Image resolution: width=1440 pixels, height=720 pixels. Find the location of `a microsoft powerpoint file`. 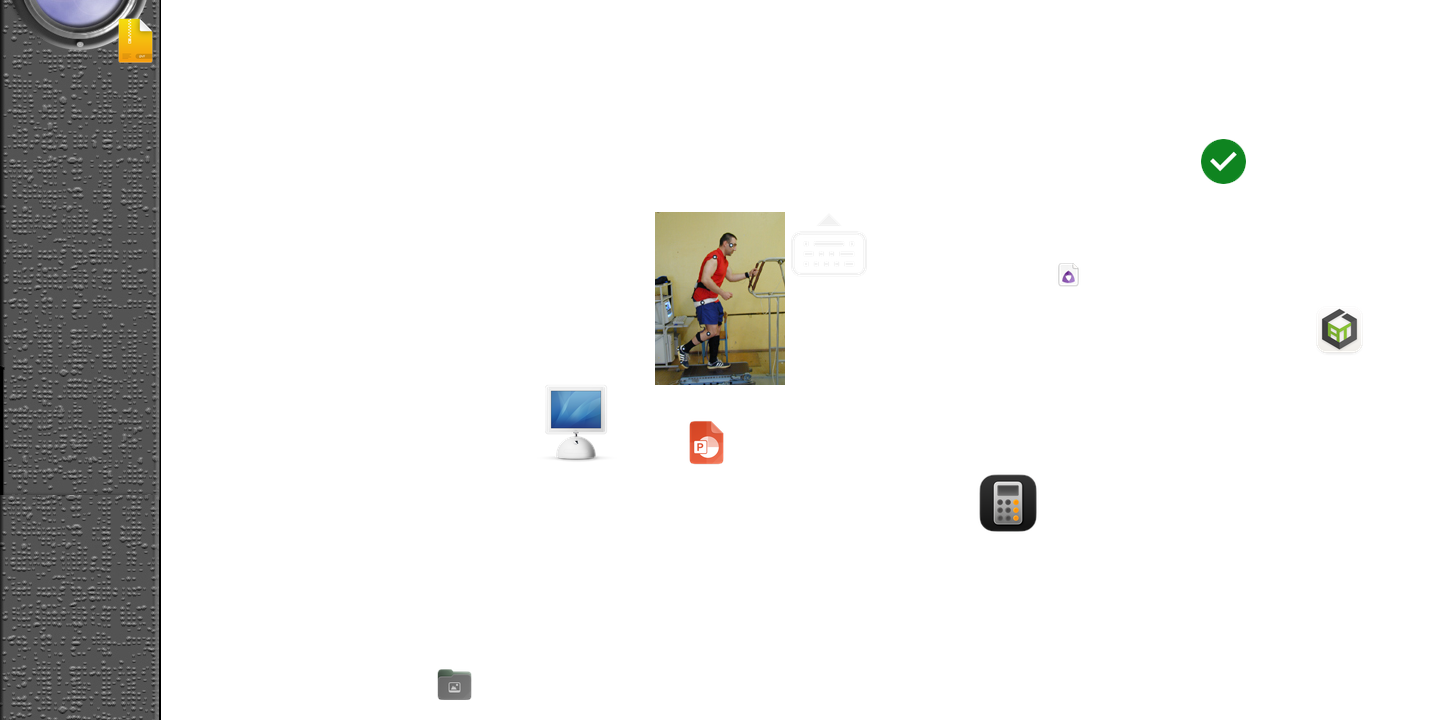

a microsoft powerpoint file is located at coordinates (706, 442).